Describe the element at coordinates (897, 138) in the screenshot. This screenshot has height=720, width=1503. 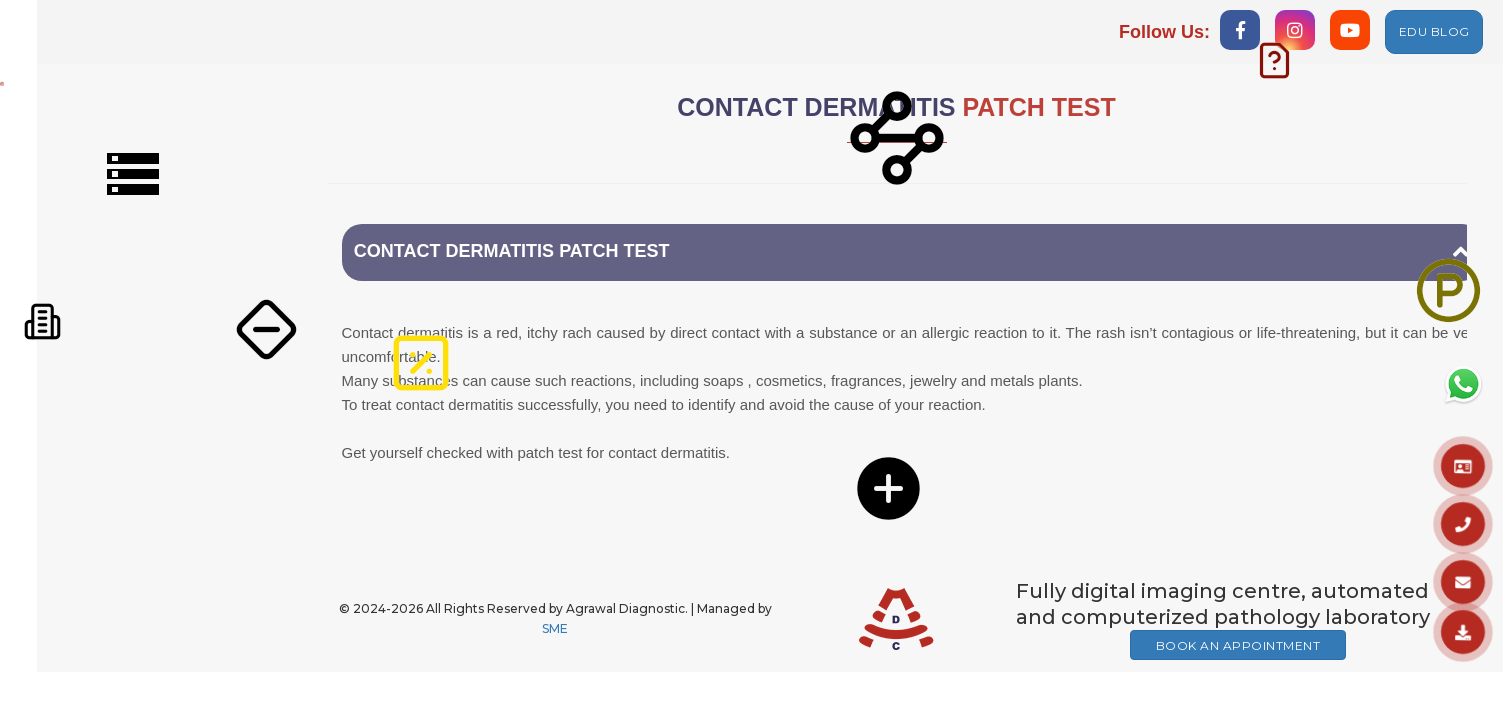
I see `view route waypoints or path nodes` at that location.